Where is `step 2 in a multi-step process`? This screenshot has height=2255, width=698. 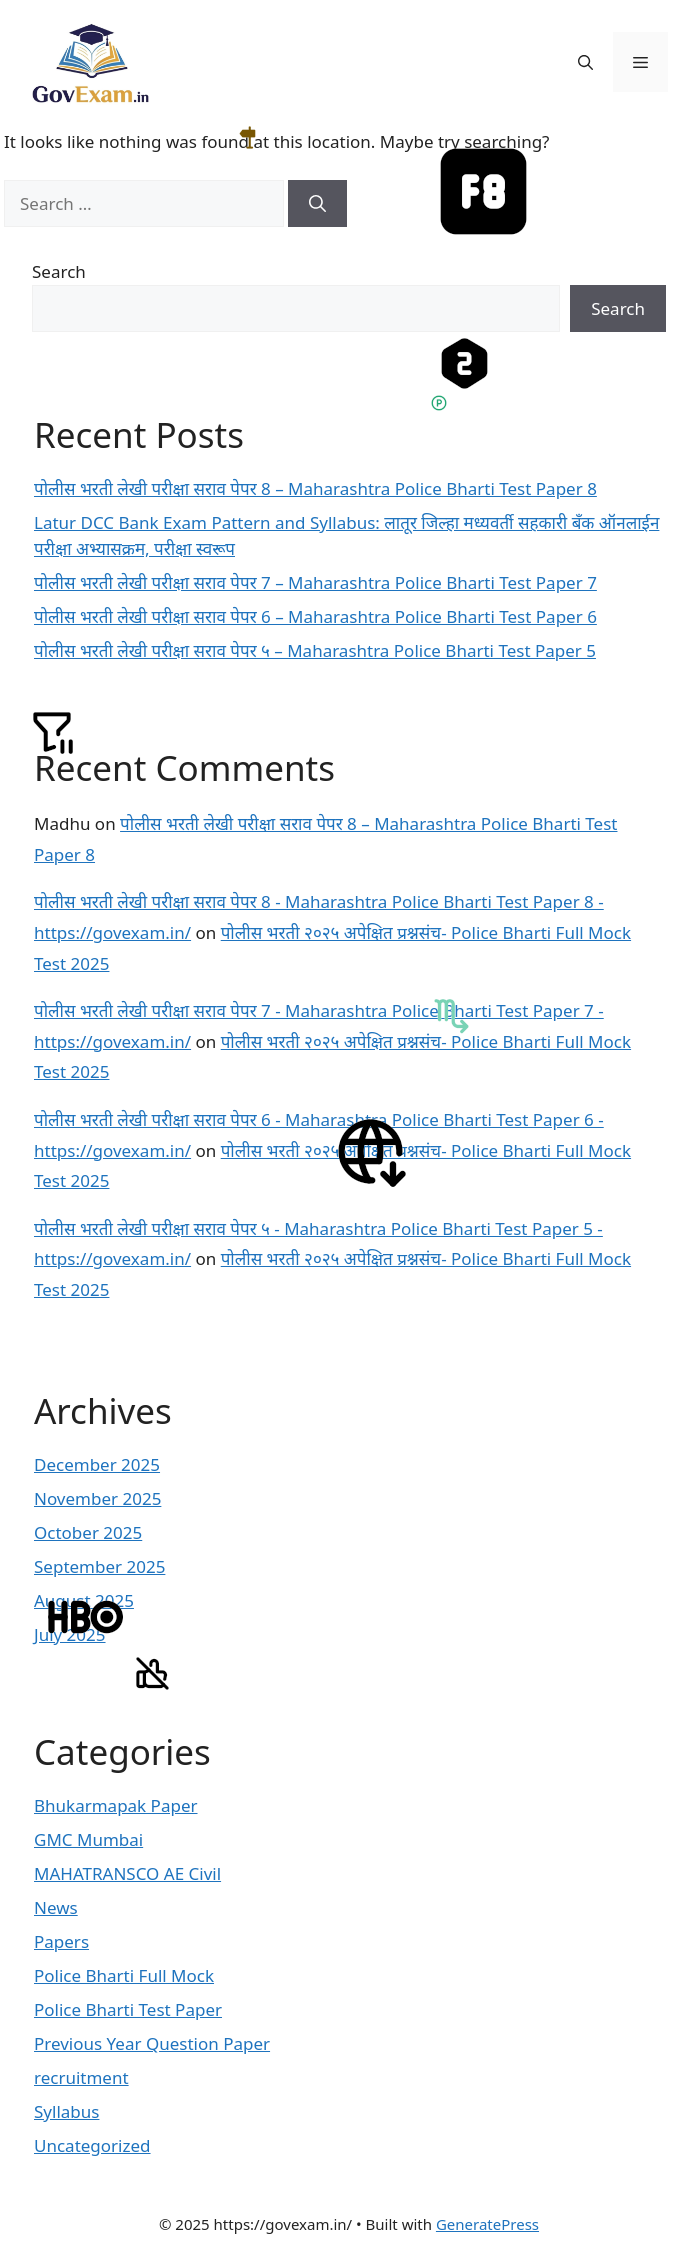
step 2 in a multi-step process is located at coordinates (464, 363).